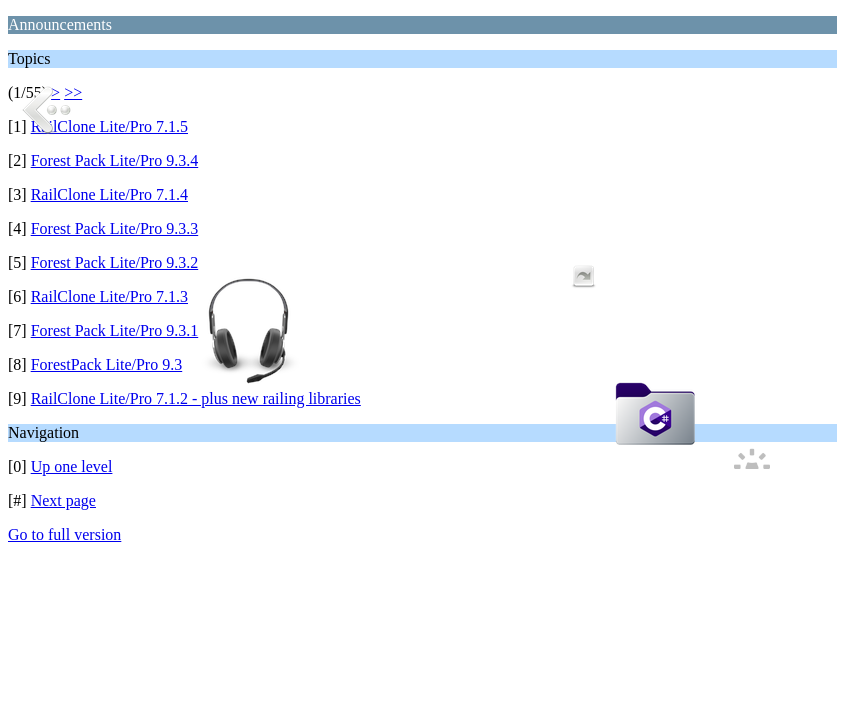  Describe the element at coordinates (655, 416) in the screenshot. I see `folder containing C# project files` at that location.